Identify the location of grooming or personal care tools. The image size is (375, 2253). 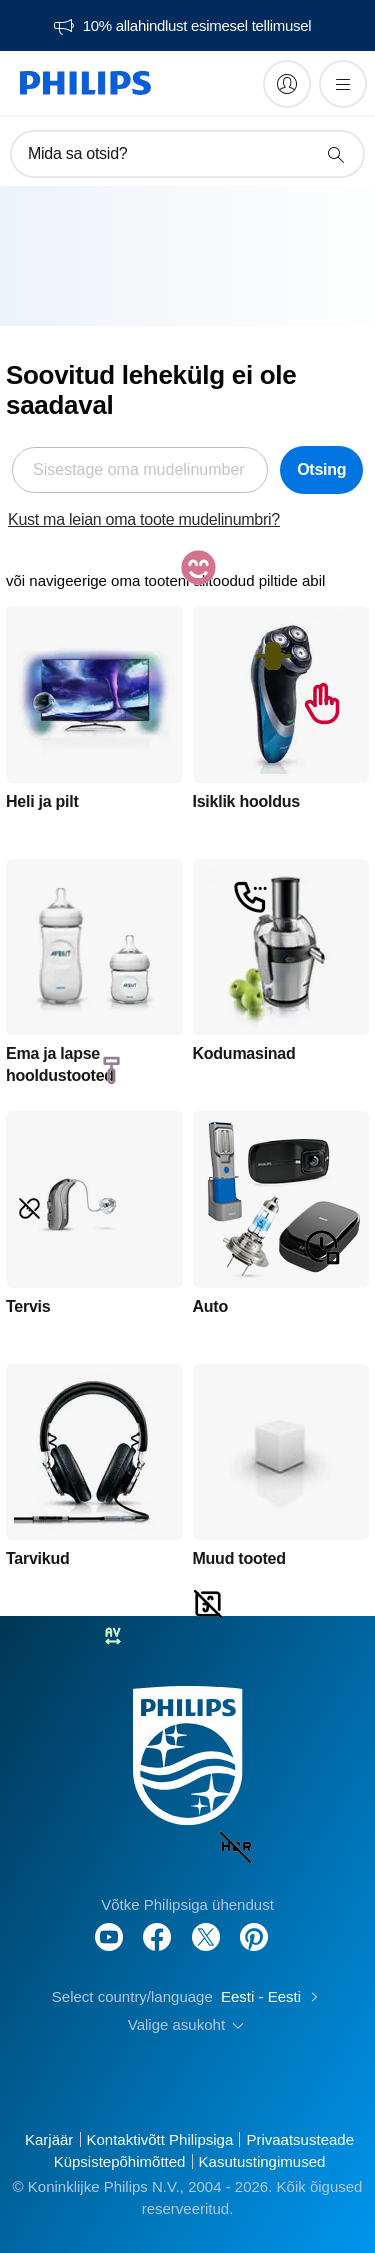
(111, 1070).